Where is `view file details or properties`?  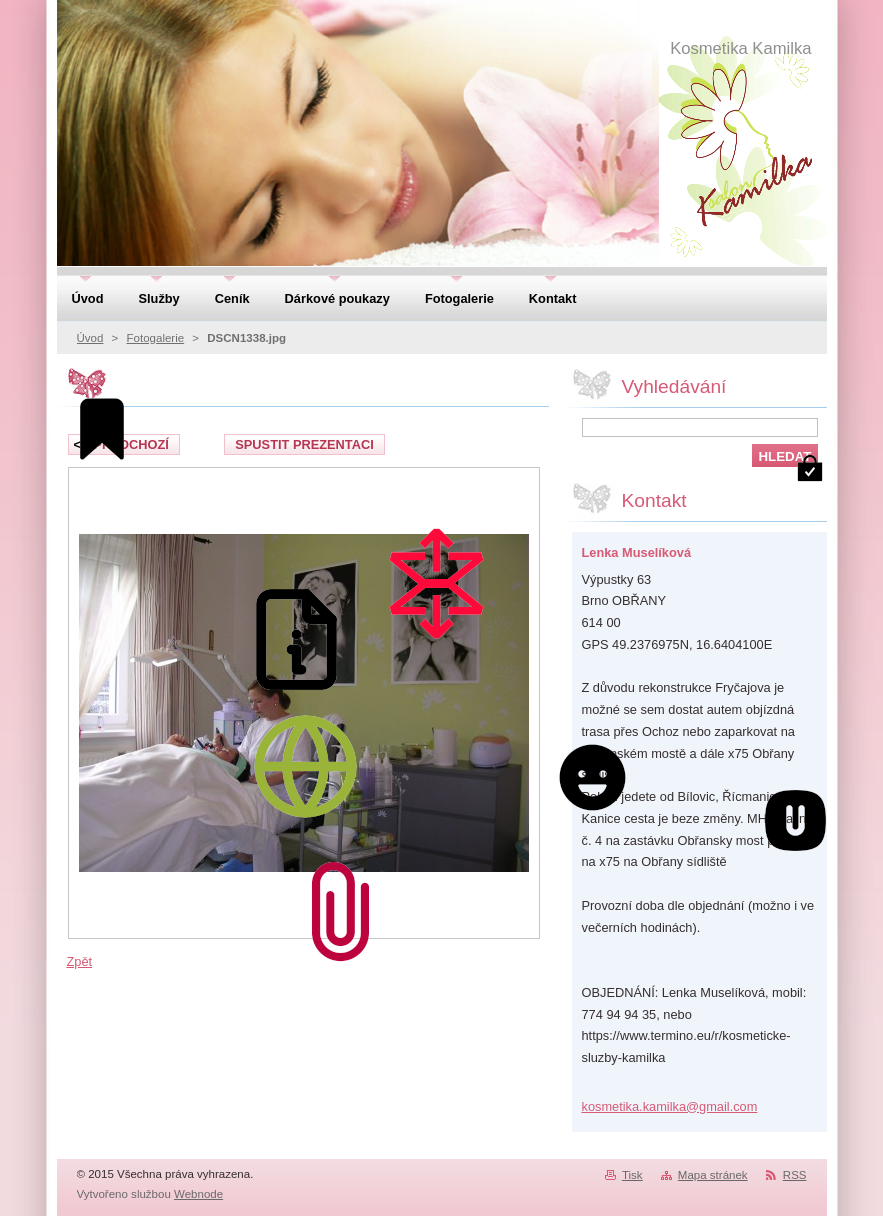
view file details or properties is located at coordinates (296, 639).